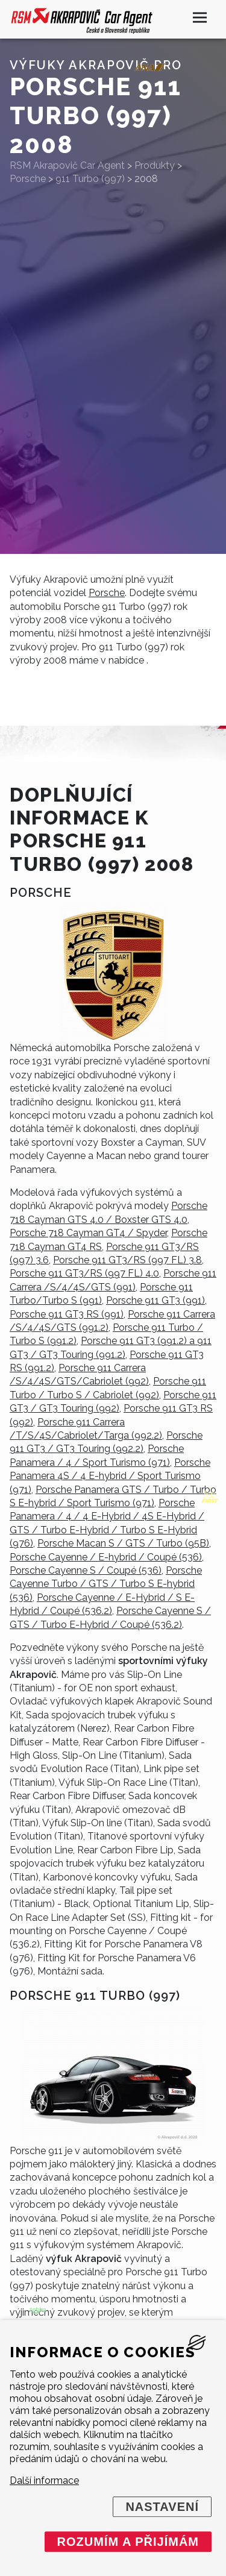 This screenshot has width=226, height=2576. What do you see at coordinates (210, 1497) in the screenshot?
I see `FIRST Robotics competition logo` at bounding box center [210, 1497].